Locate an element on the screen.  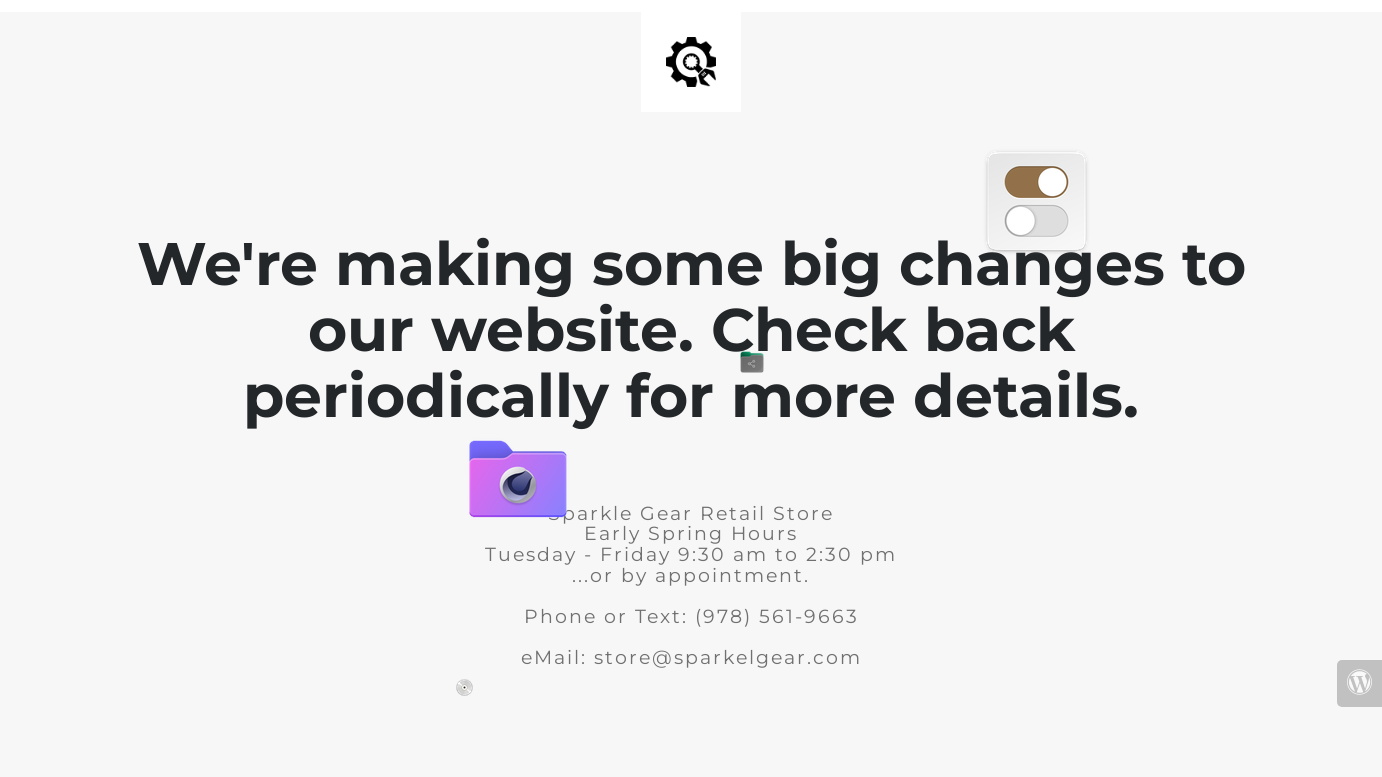
access your public shared folder is located at coordinates (752, 362).